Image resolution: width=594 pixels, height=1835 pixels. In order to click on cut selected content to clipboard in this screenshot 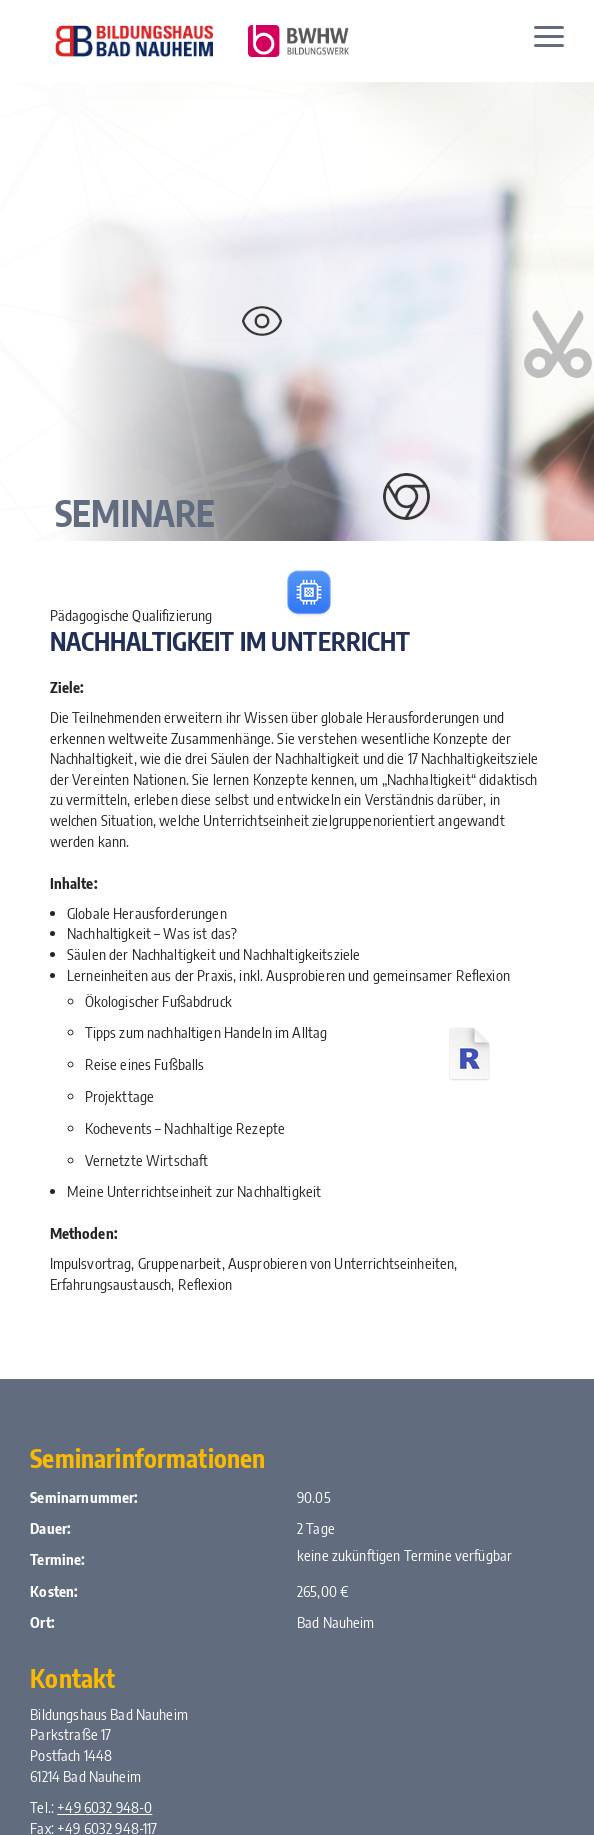, I will do `click(558, 344)`.